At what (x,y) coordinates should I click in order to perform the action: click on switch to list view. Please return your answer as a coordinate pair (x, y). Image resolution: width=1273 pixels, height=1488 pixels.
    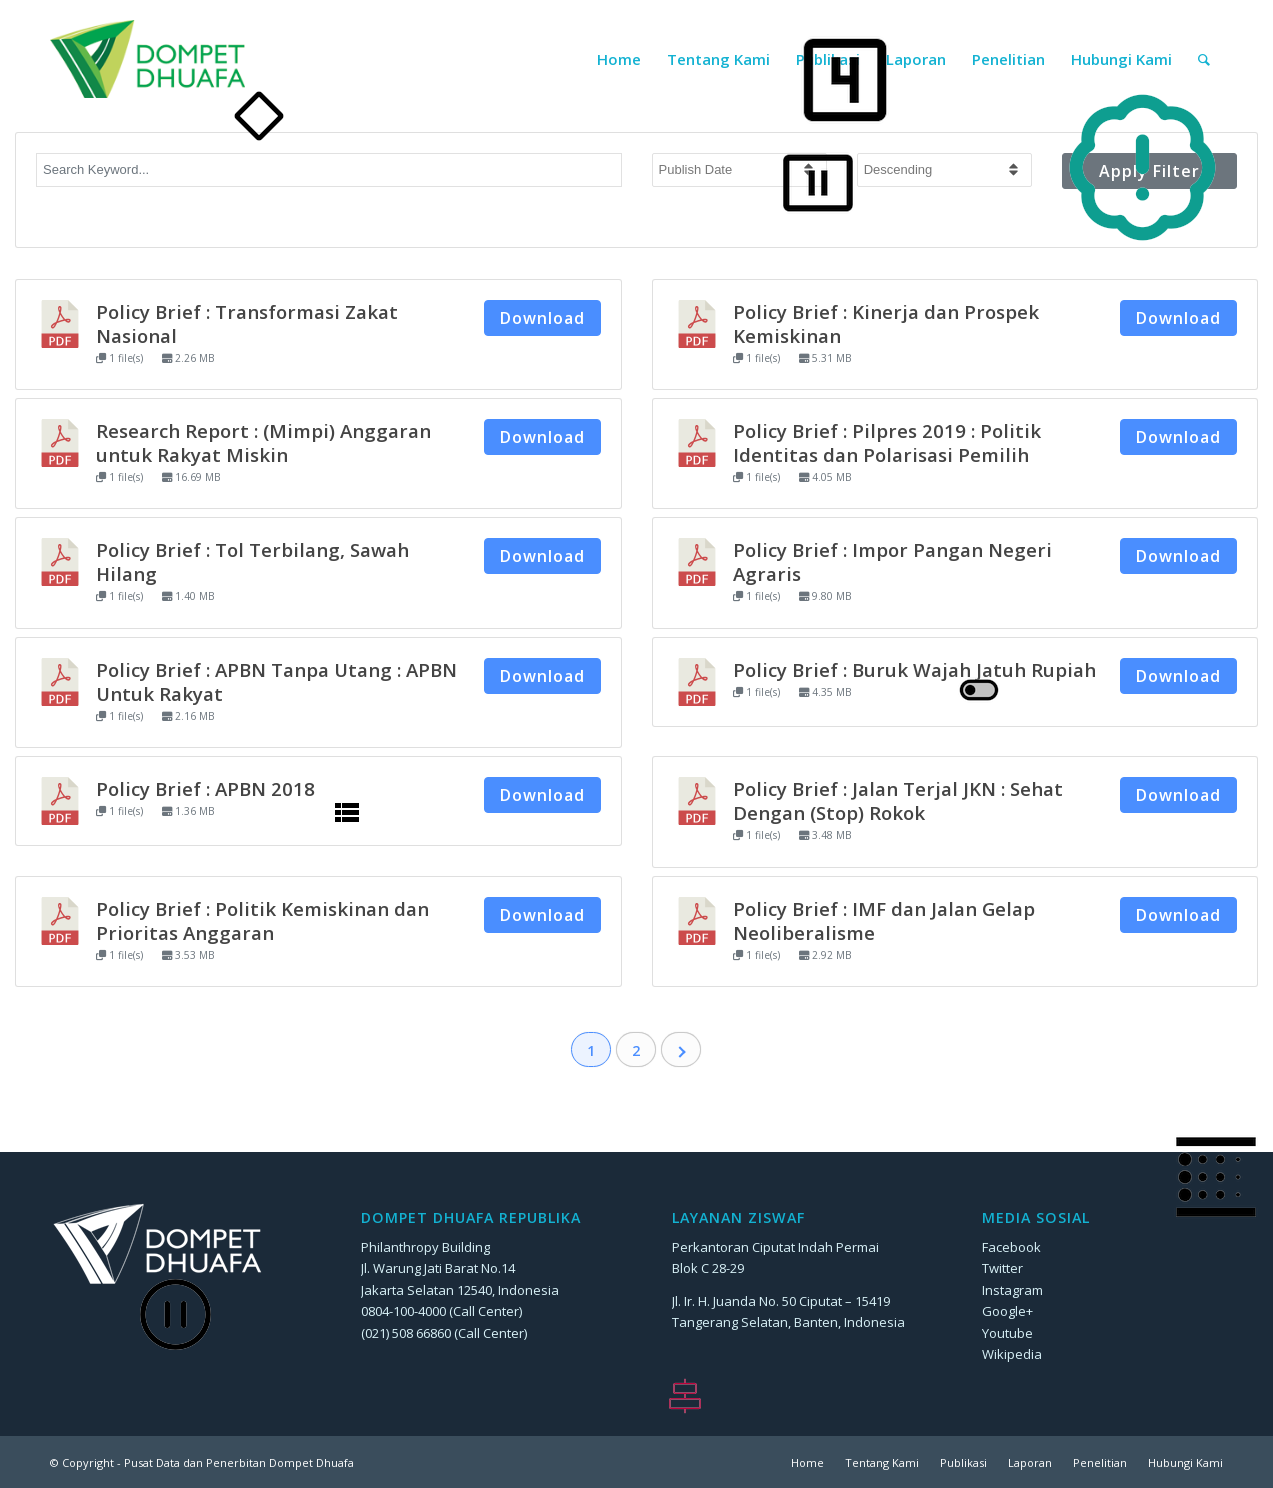
    Looking at the image, I should click on (347, 812).